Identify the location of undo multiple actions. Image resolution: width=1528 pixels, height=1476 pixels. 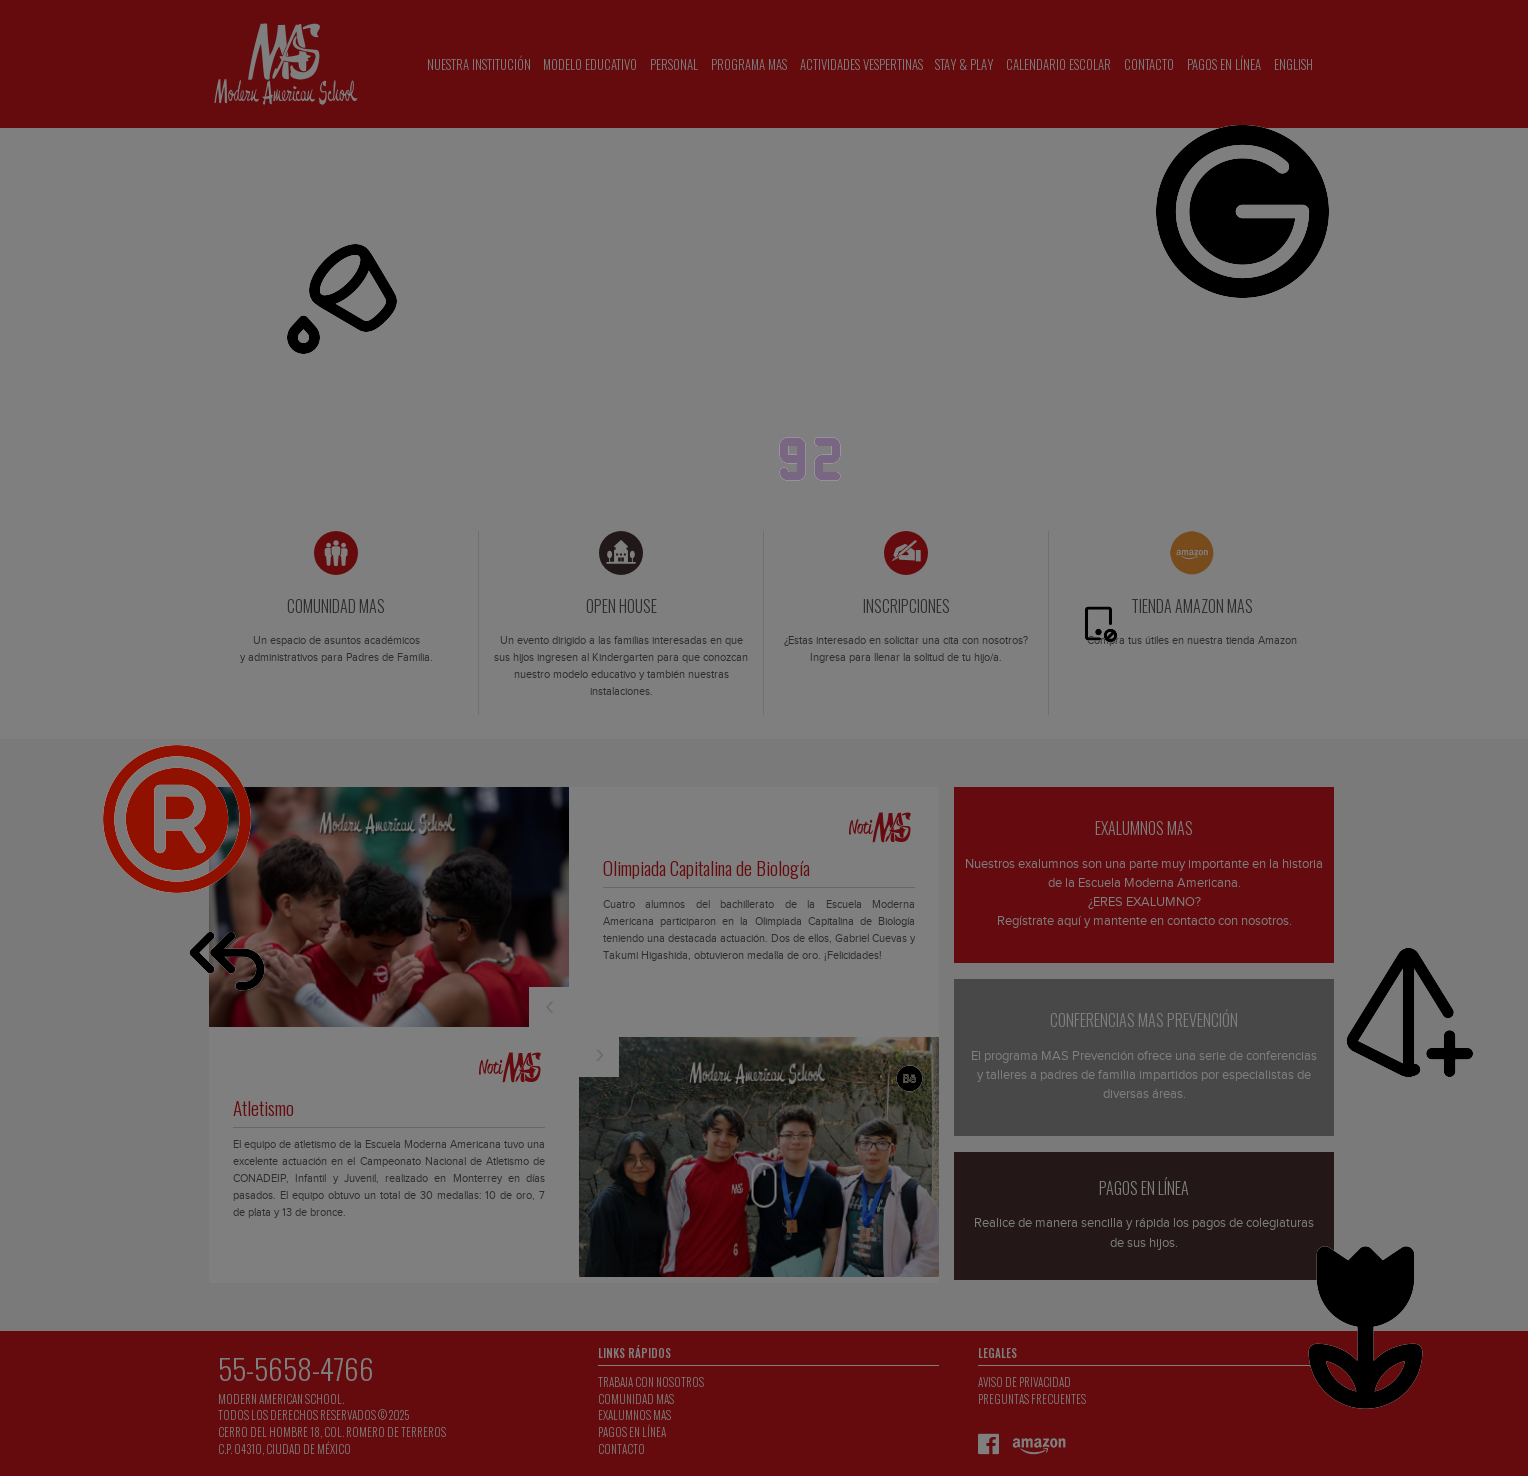
(227, 961).